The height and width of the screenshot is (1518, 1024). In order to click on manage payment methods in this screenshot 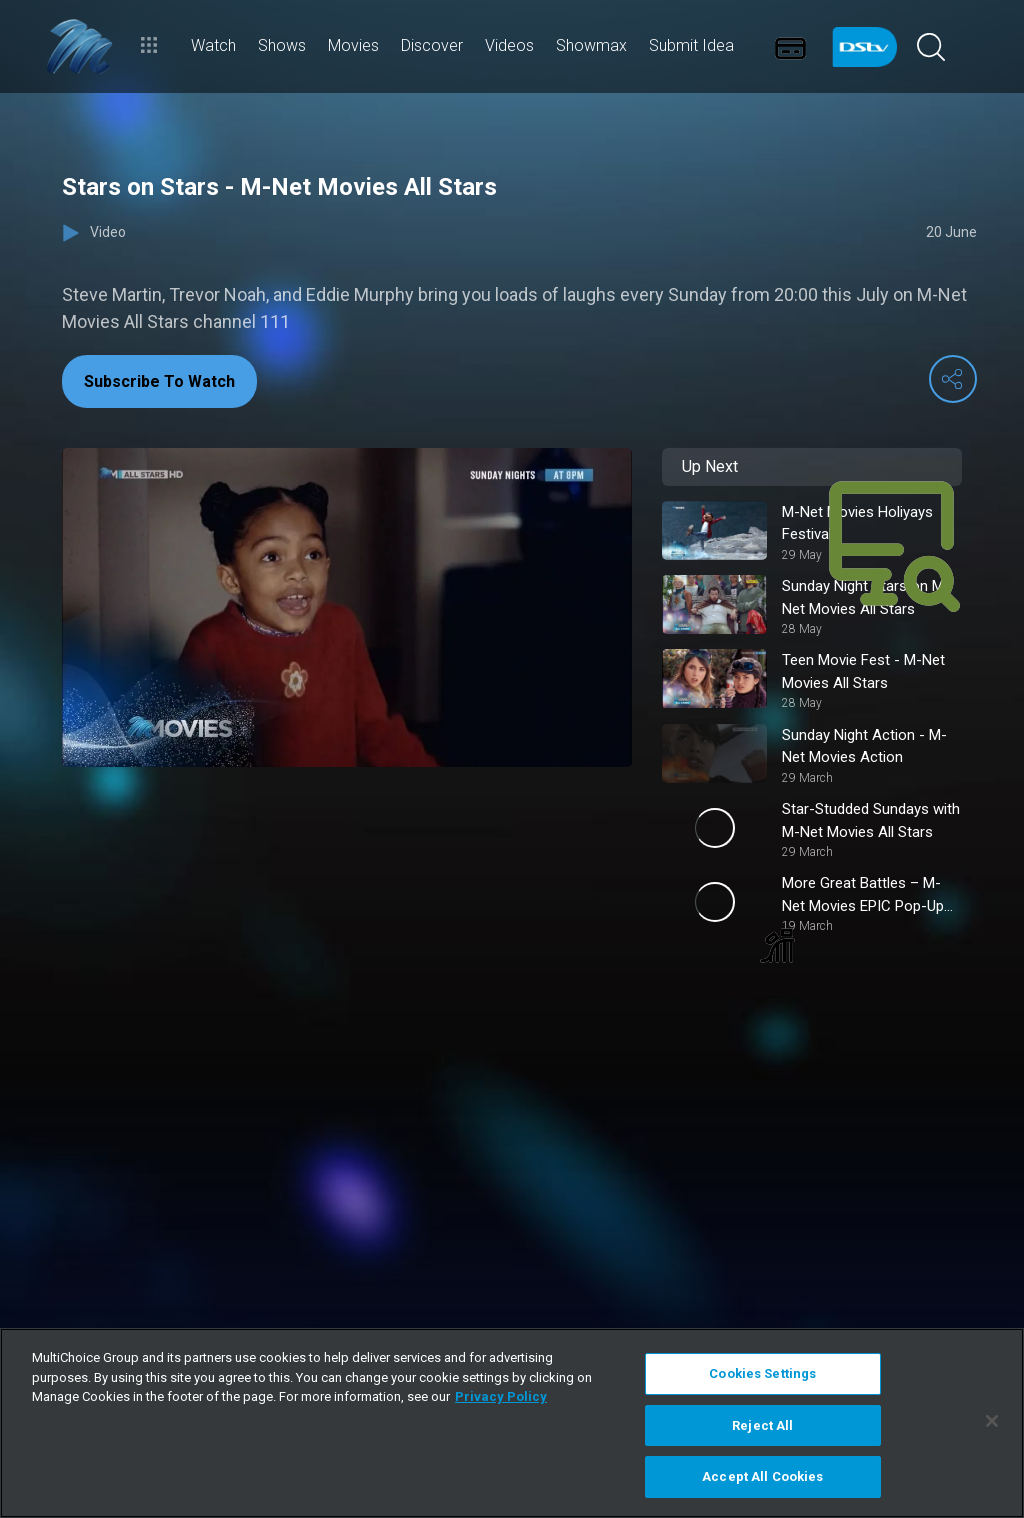, I will do `click(790, 48)`.